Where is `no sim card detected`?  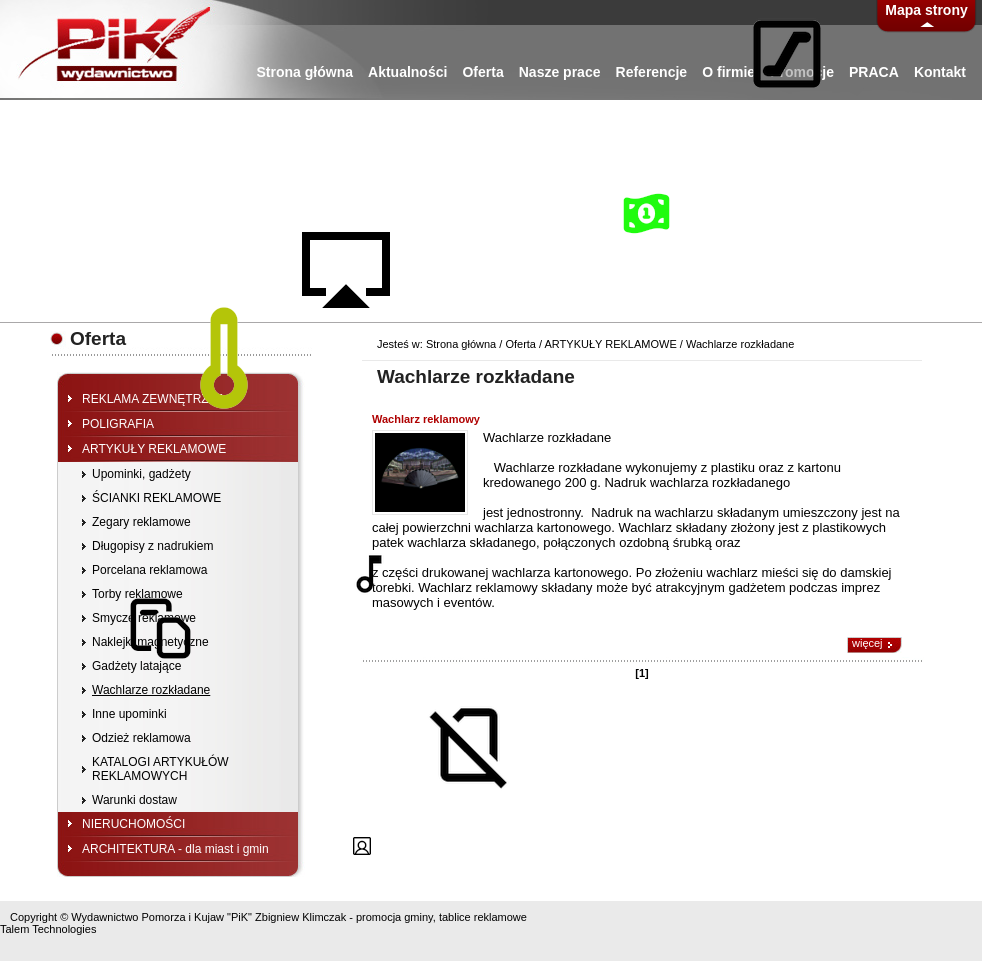 no sim card detected is located at coordinates (469, 745).